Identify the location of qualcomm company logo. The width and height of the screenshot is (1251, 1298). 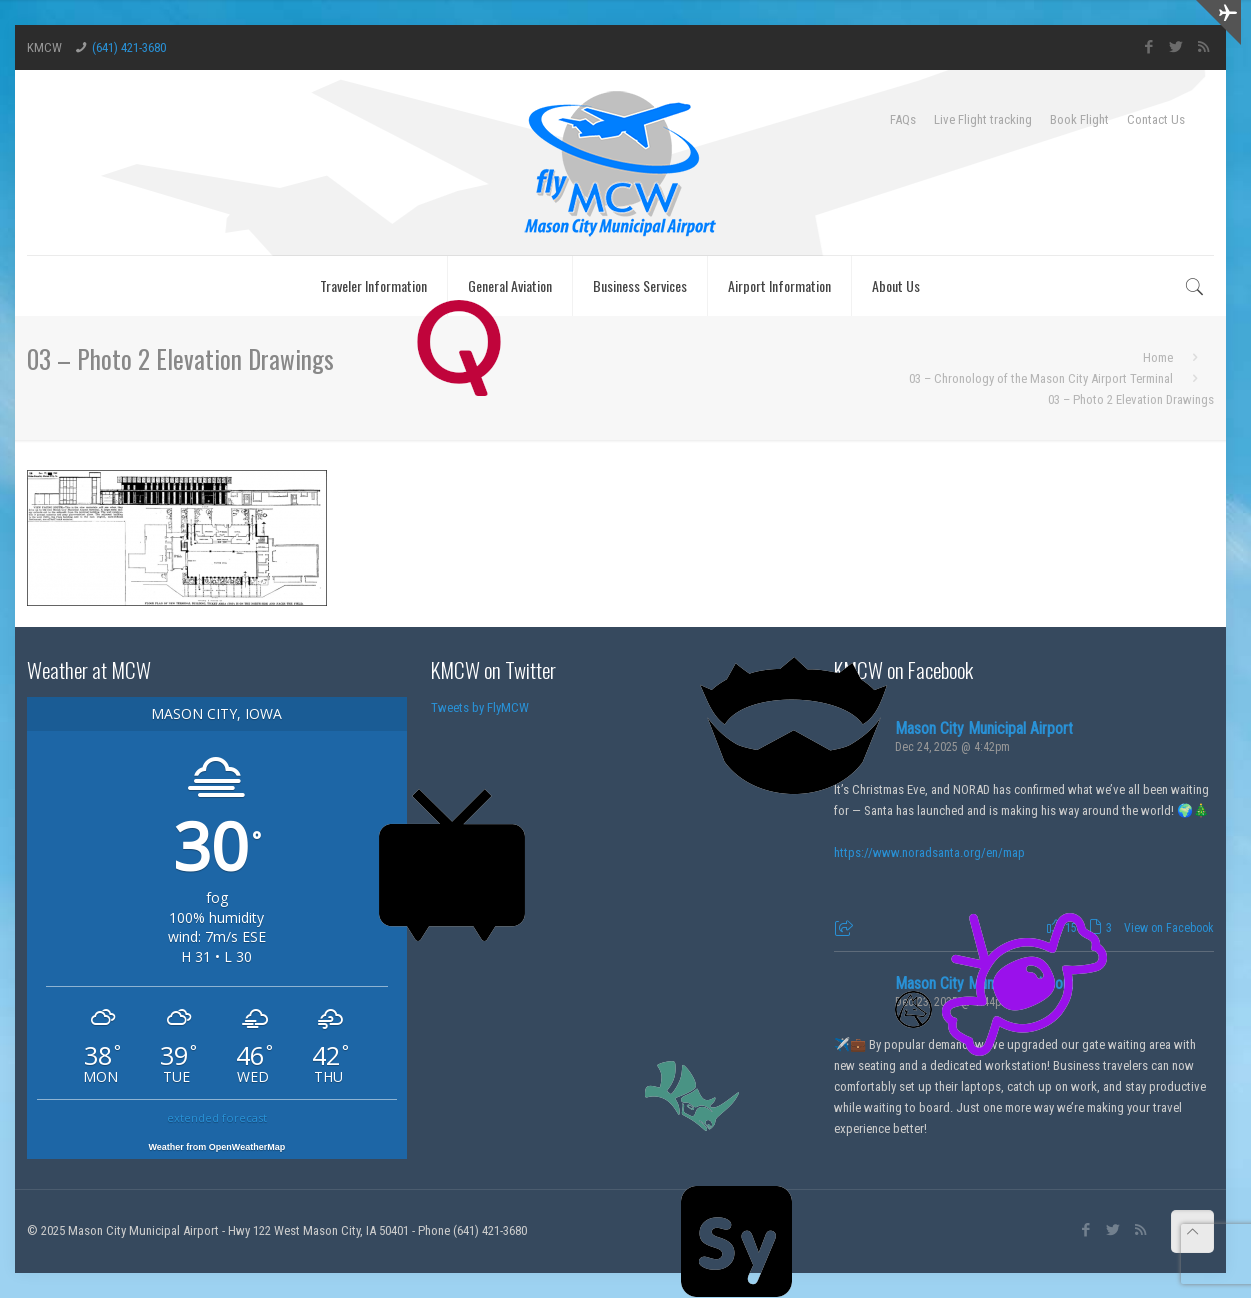
(459, 348).